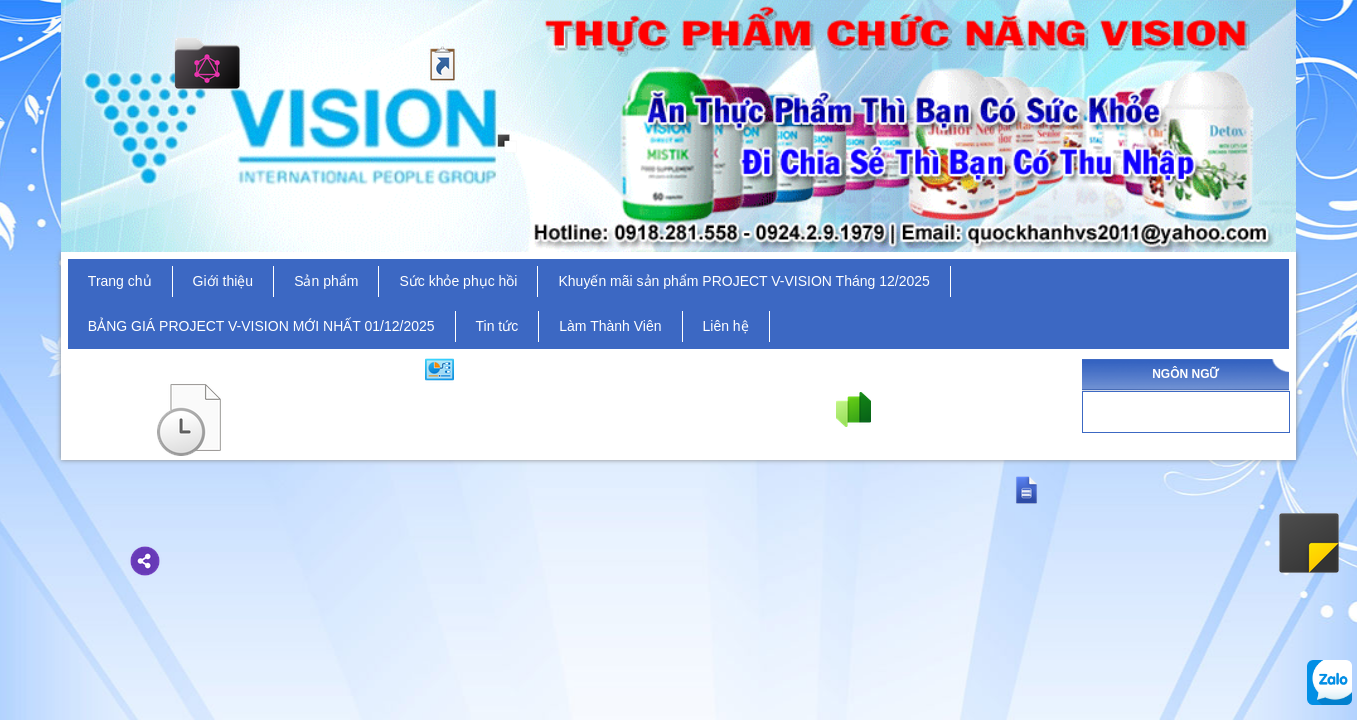  What do you see at coordinates (439, 369) in the screenshot?
I see `open windows control panel settings` at bounding box center [439, 369].